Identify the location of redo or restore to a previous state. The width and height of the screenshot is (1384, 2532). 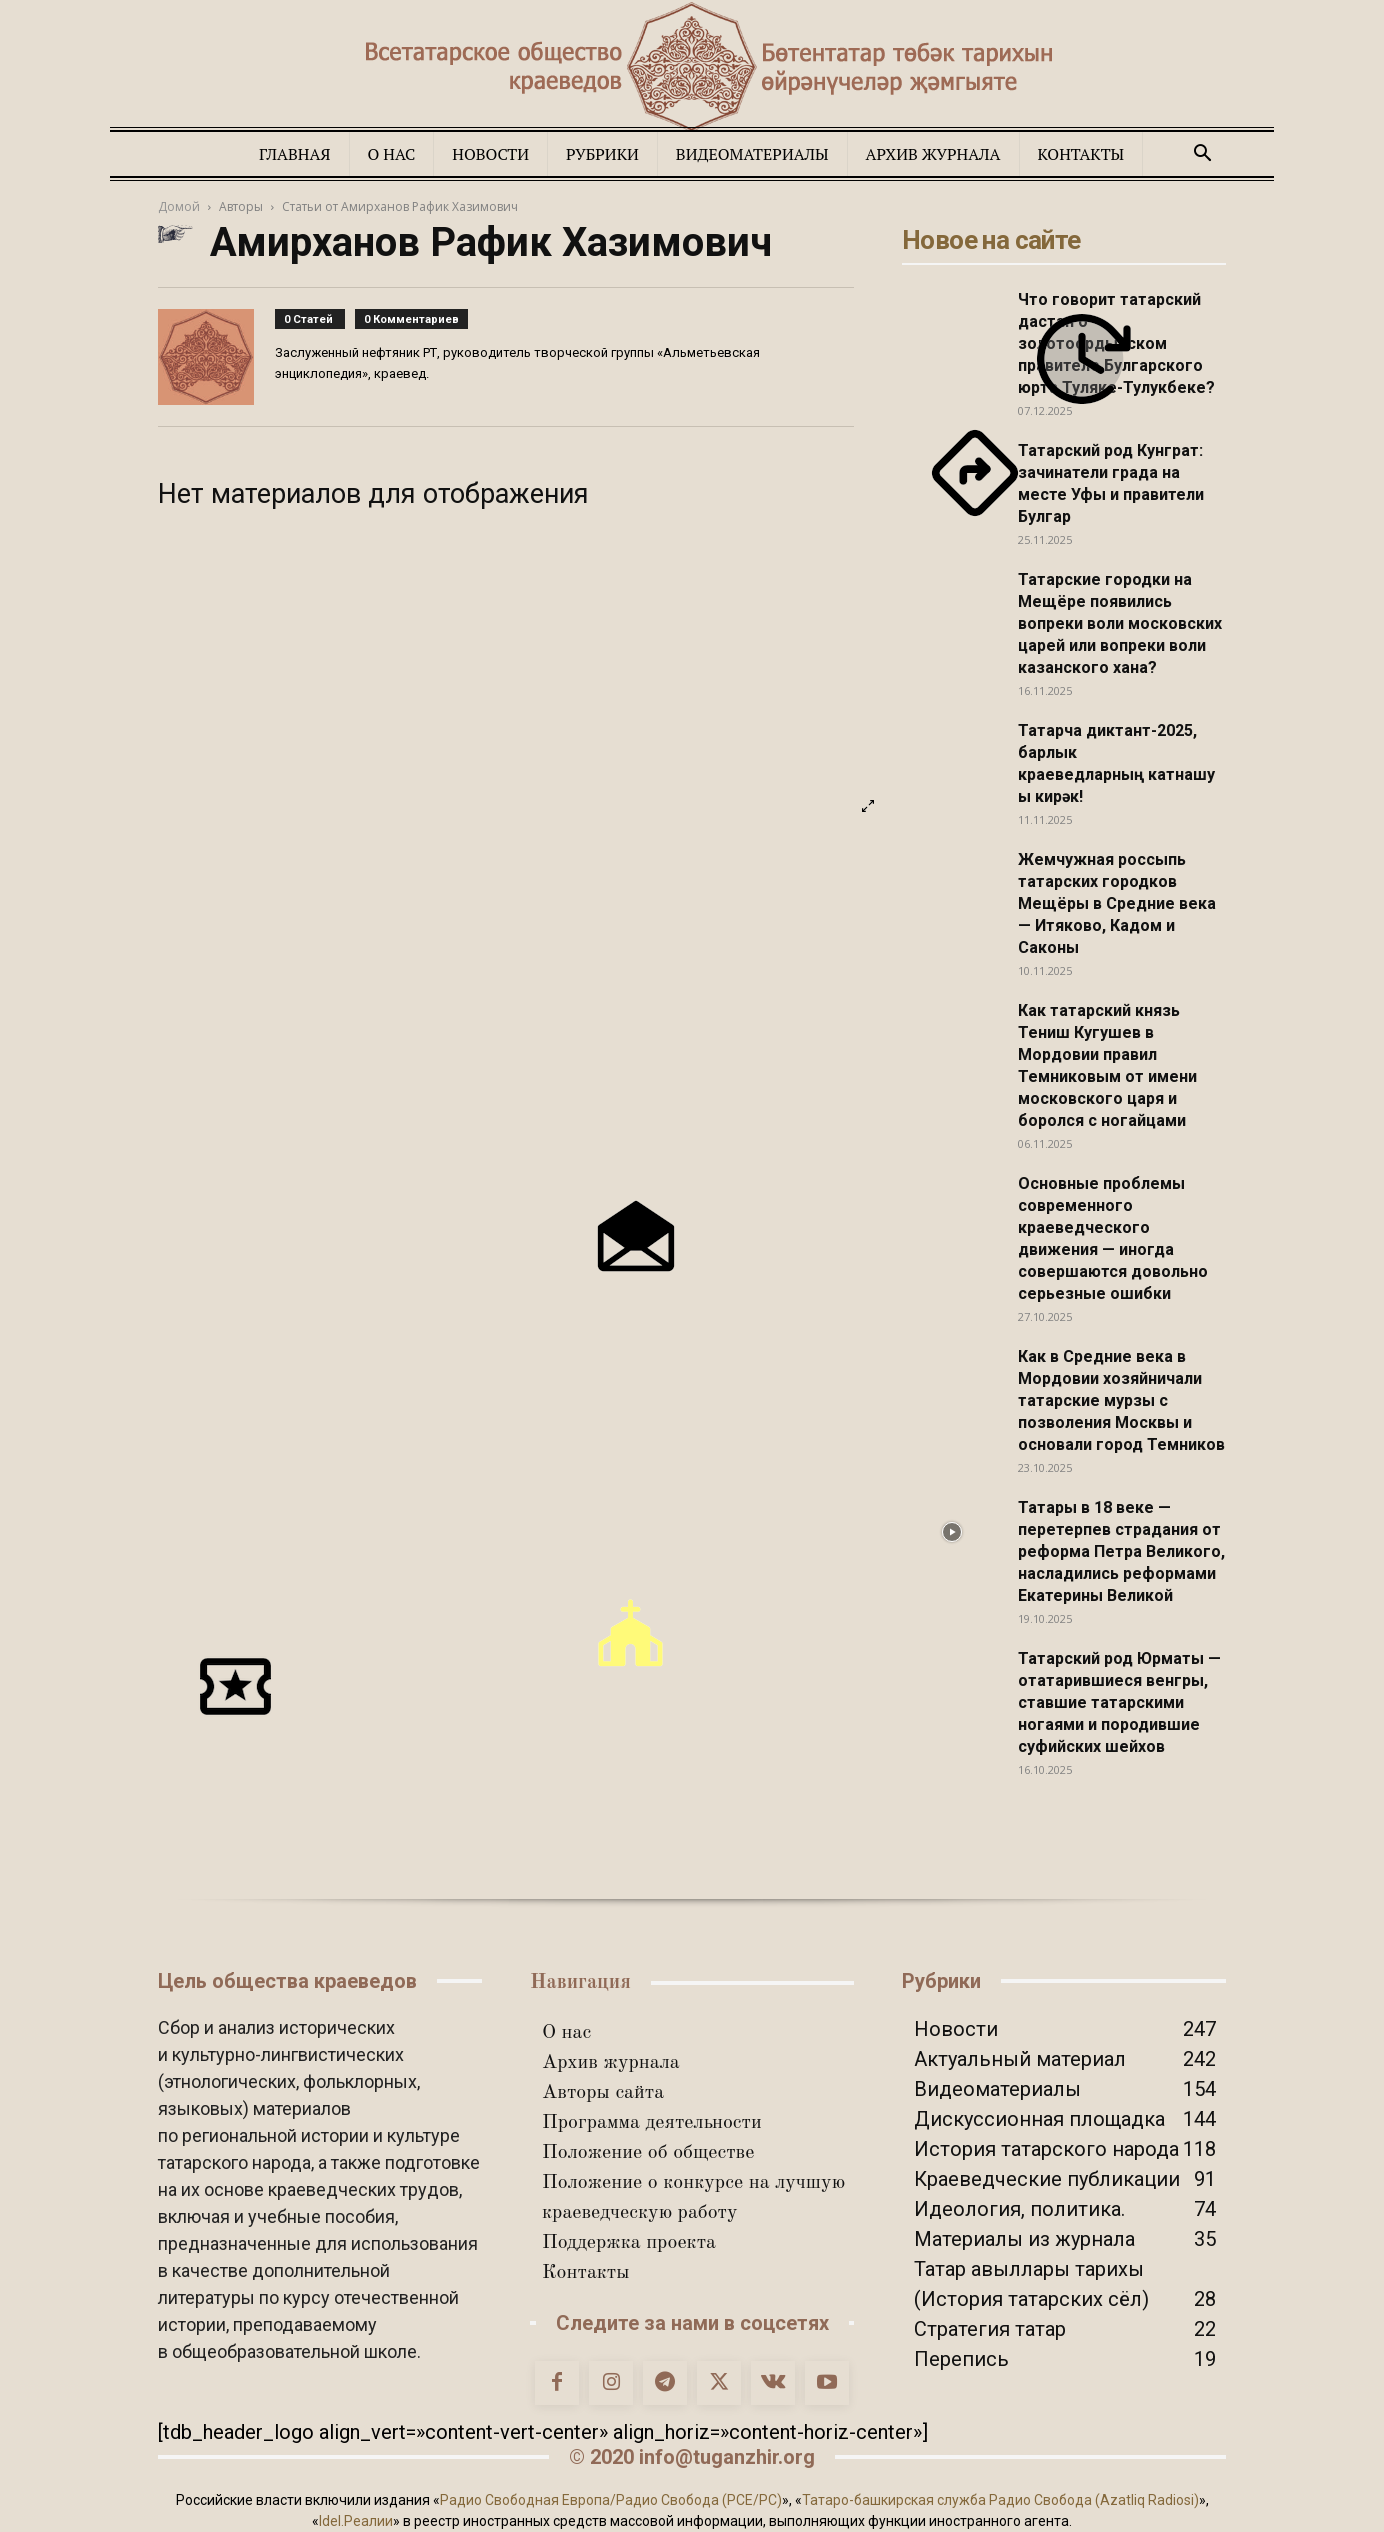
(1082, 359).